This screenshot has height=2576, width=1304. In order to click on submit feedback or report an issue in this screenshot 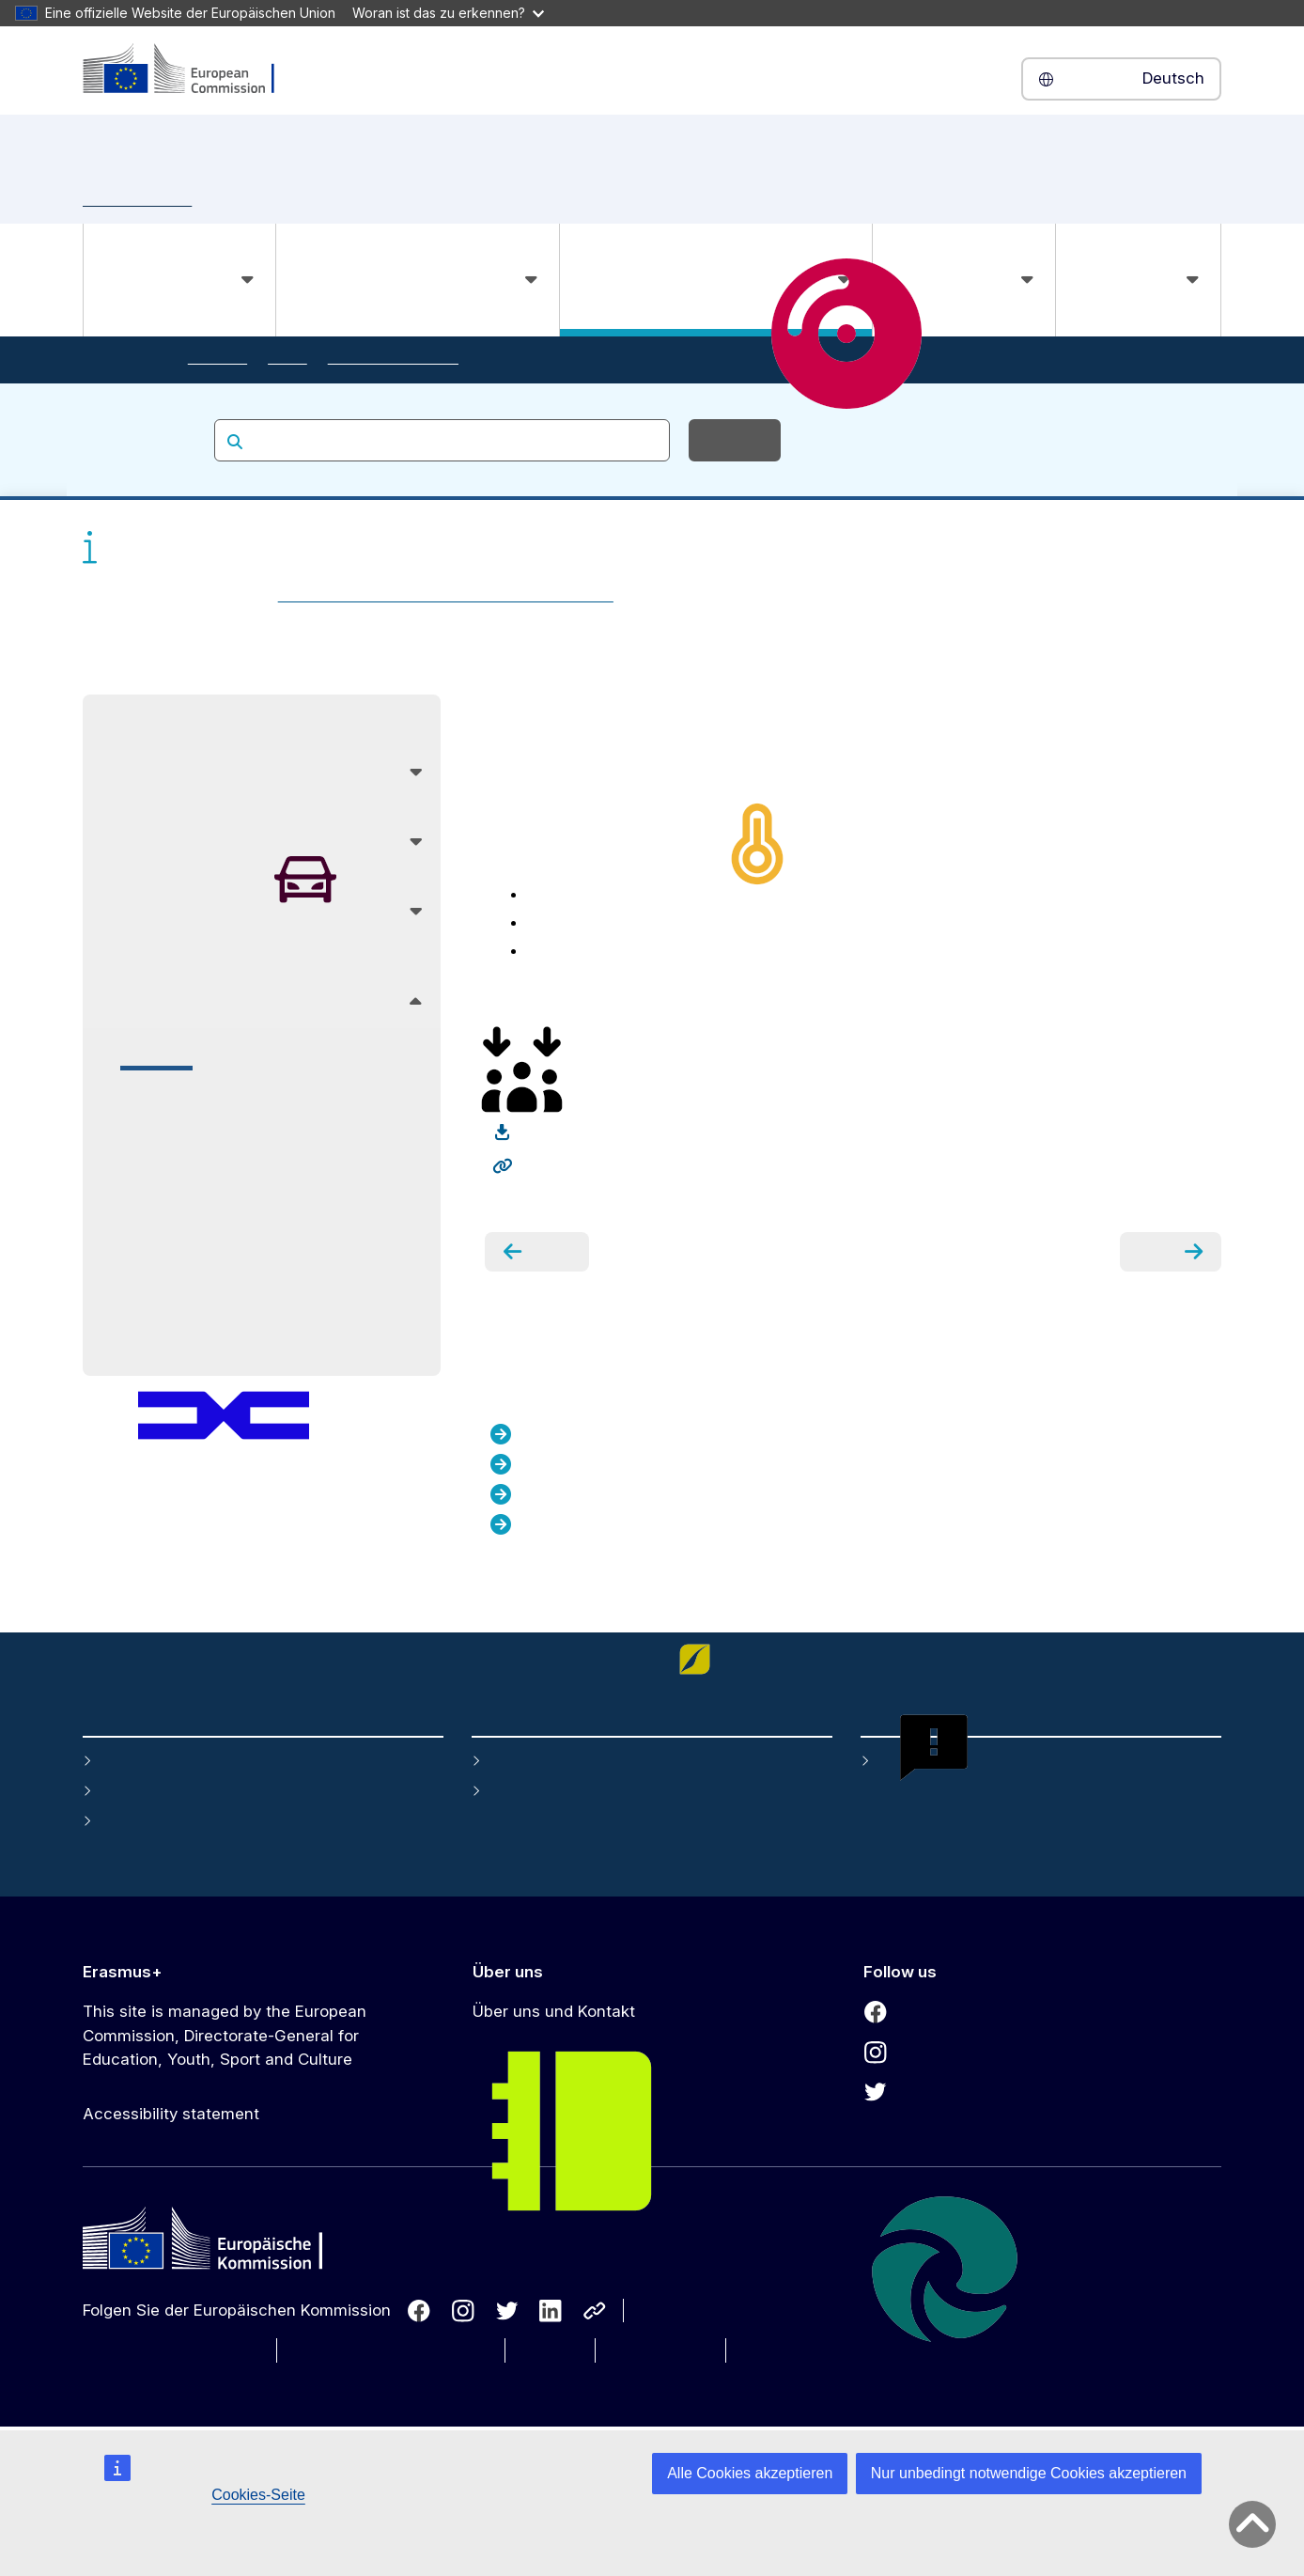, I will do `click(934, 1745)`.